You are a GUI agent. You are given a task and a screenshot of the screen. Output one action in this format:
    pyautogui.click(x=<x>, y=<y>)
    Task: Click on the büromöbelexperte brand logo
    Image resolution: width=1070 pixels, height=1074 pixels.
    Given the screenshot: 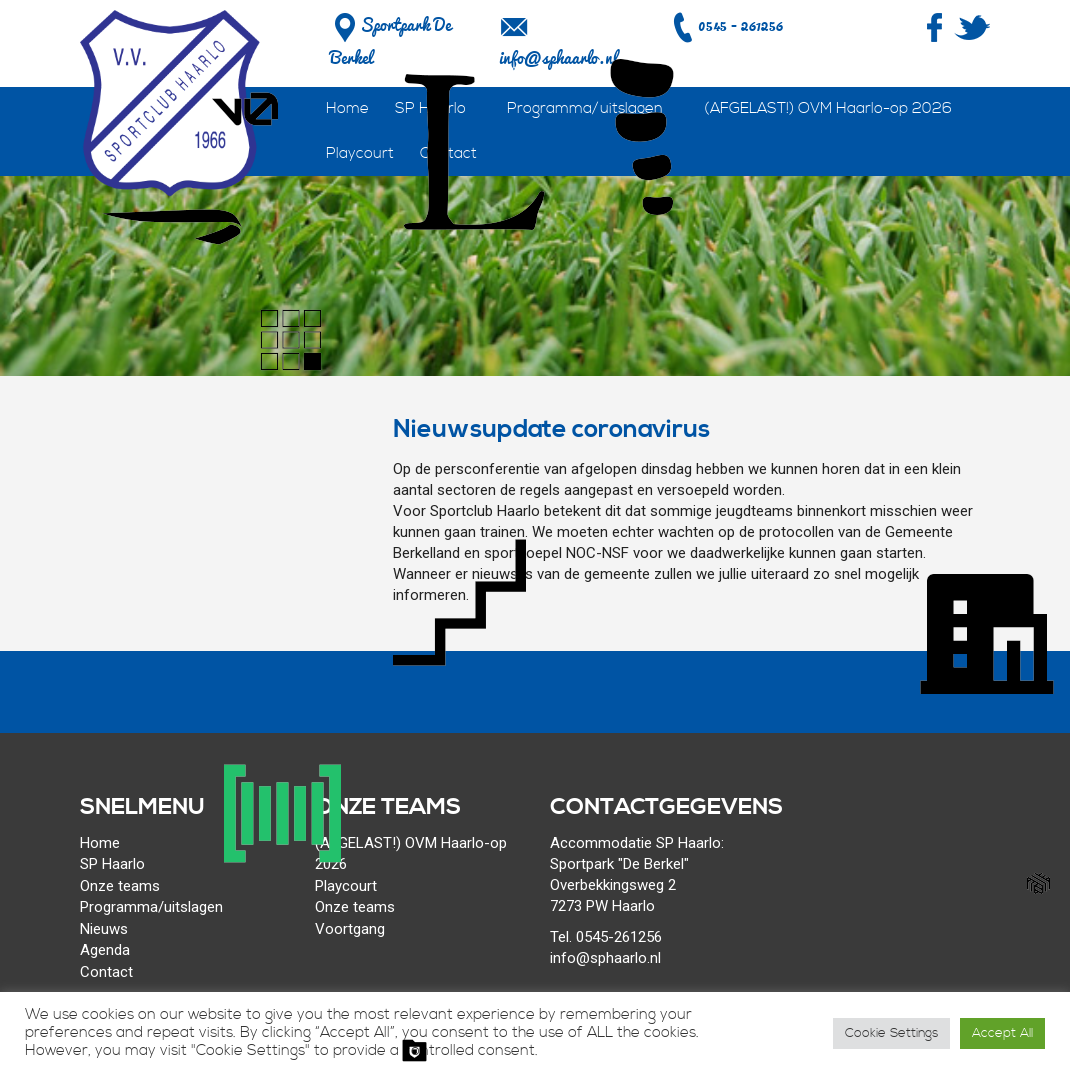 What is the action you would take?
    pyautogui.click(x=291, y=340)
    